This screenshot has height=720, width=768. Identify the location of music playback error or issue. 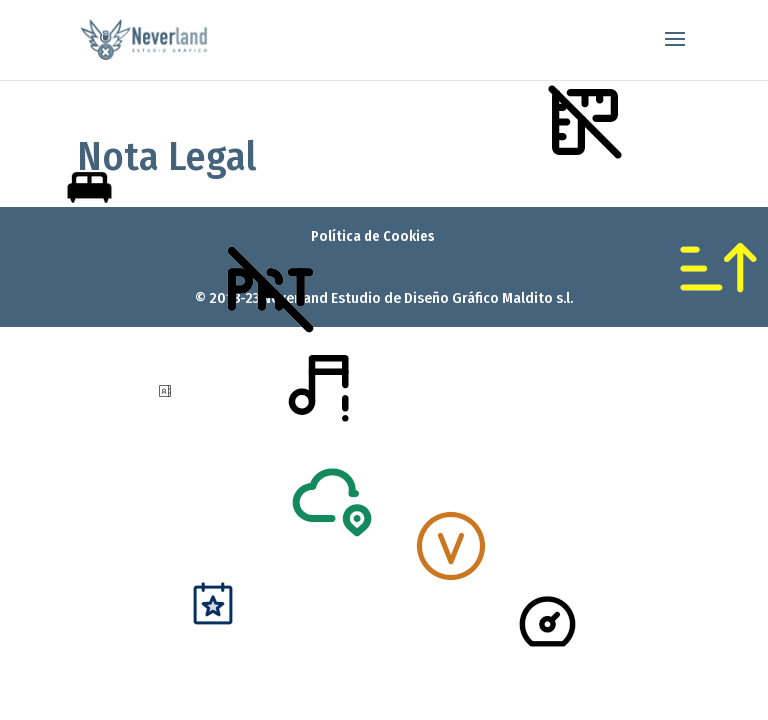
(322, 385).